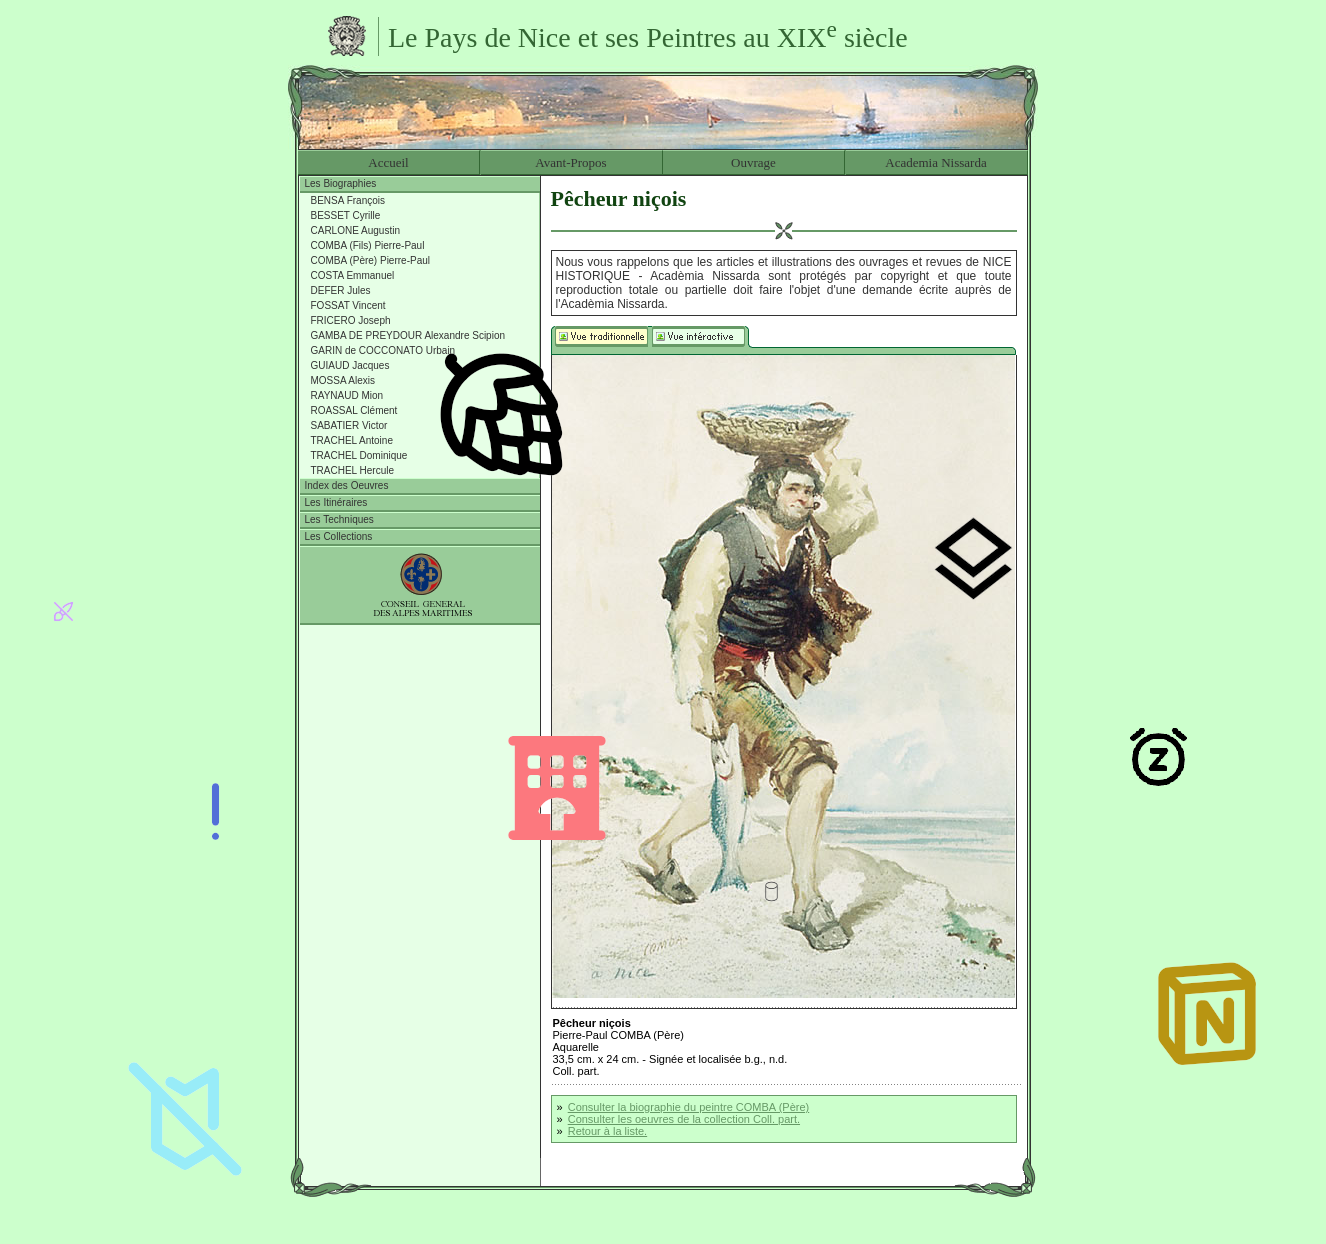  What do you see at coordinates (1207, 1011) in the screenshot?
I see `open Notion app` at bounding box center [1207, 1011].